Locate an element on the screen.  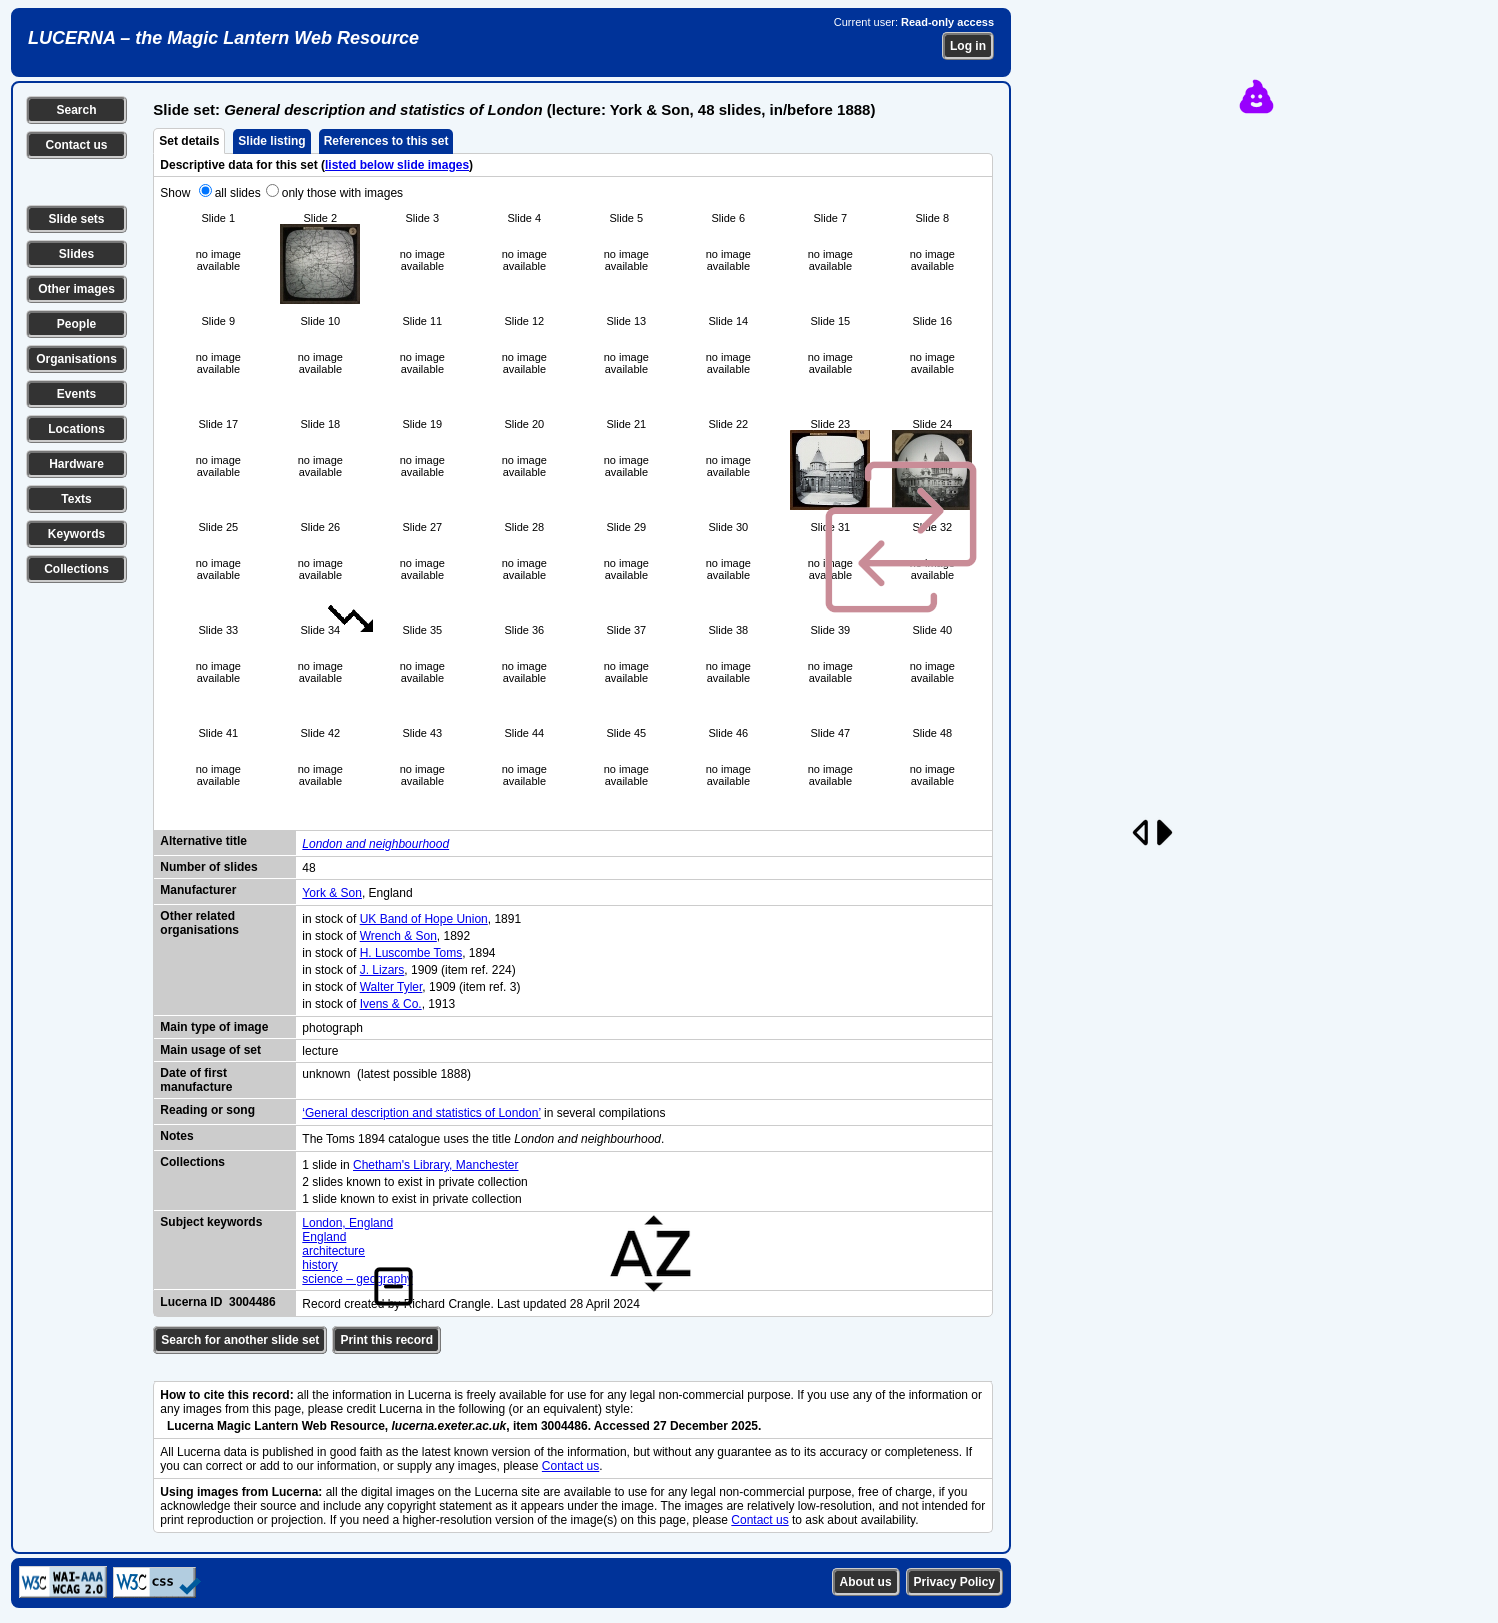
collapse or minimize a section is located at coordinates (393, 1286).